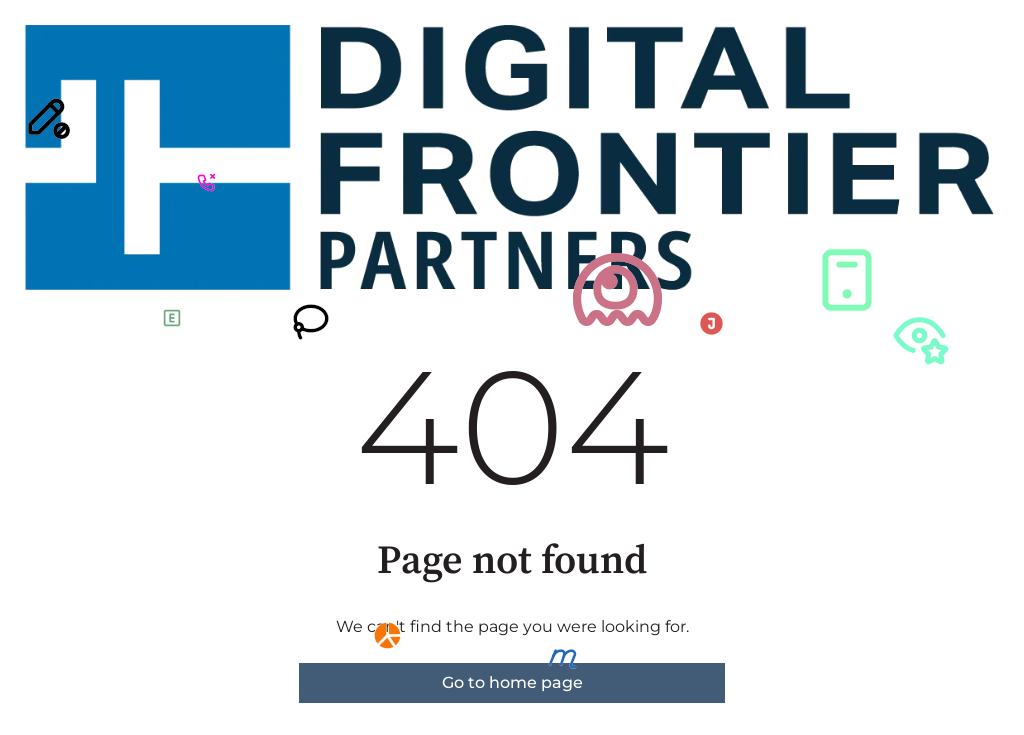 This screenshot has height=735, width=1024. What do you see at coordinates (387, 635) in the screenshot?
I see `view pie chart analytics` at bounding box center [387, 635].